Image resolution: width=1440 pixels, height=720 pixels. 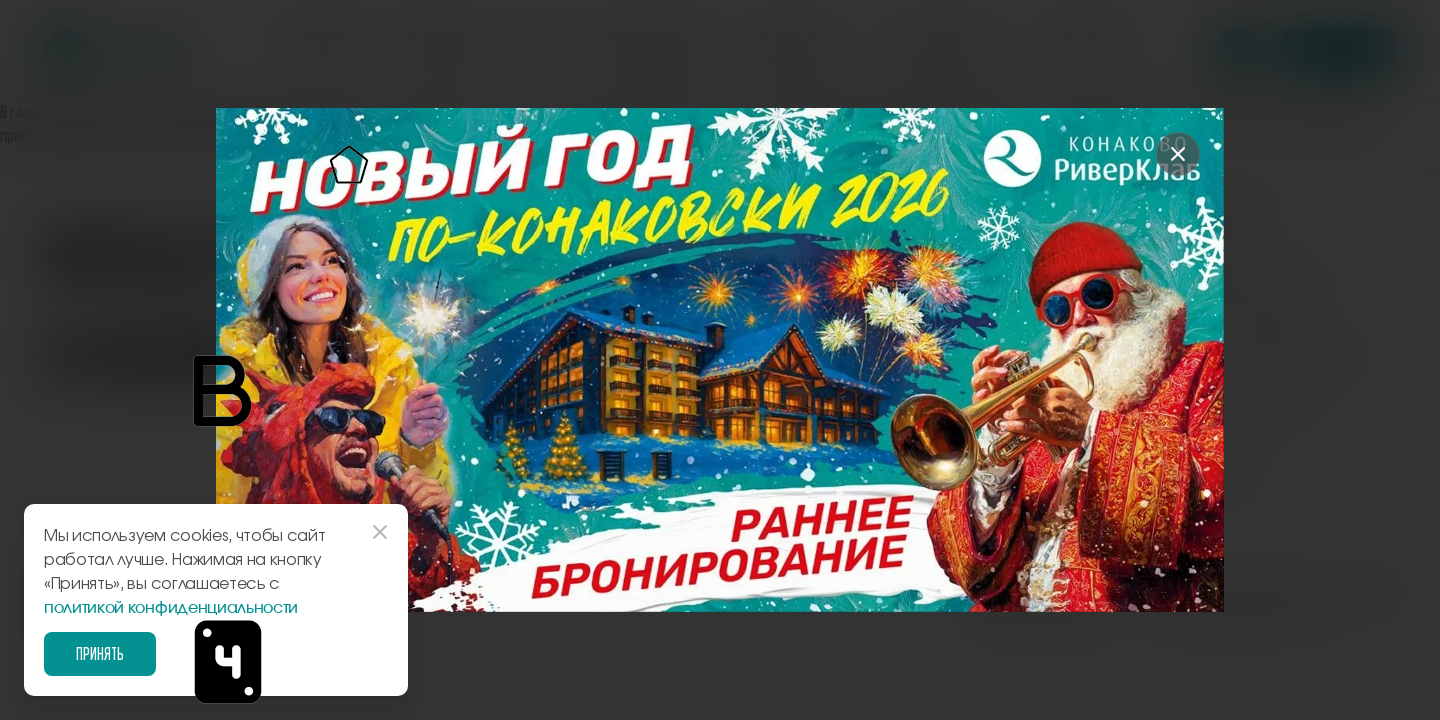 I want to click on pentagon shape indicator, so click(x=349, y=166).